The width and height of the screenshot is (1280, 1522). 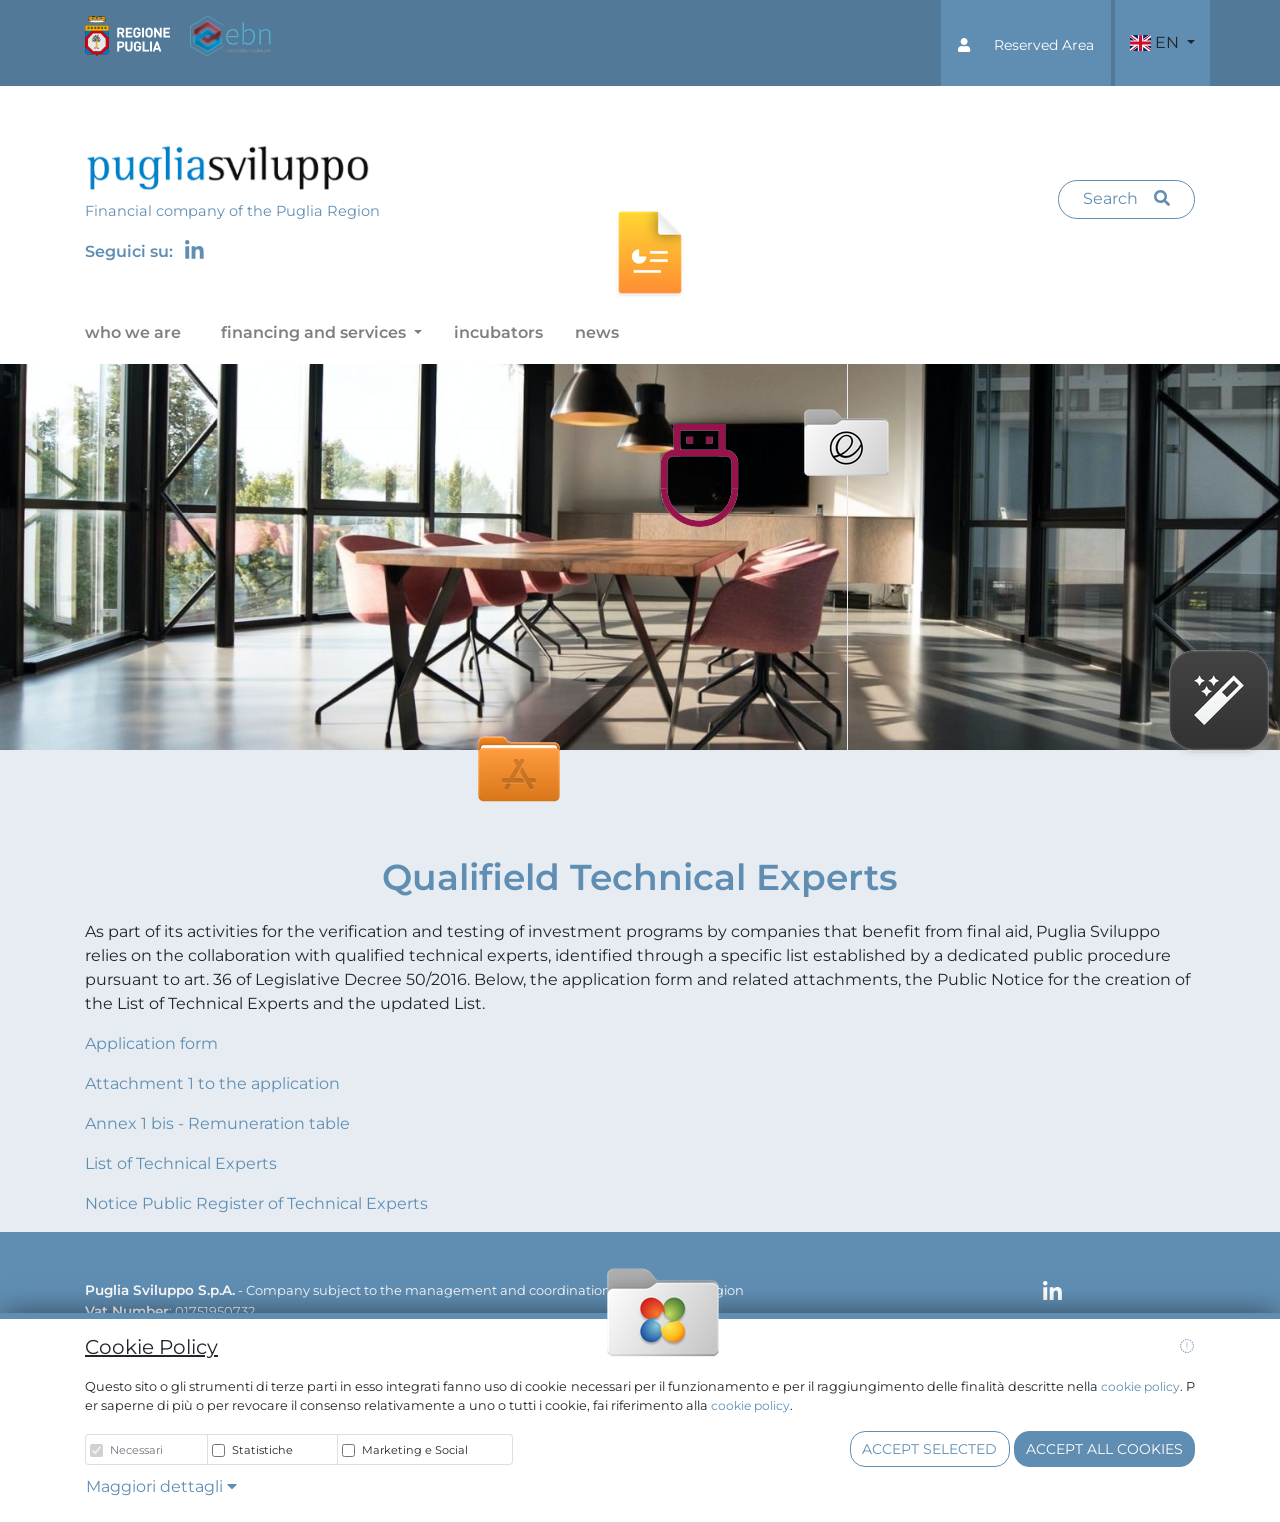 What do you see at coordinates (662, 1315) in the screenshot?
I see `open the Eleven Forum community folder` at bounding box center [662, 1315].